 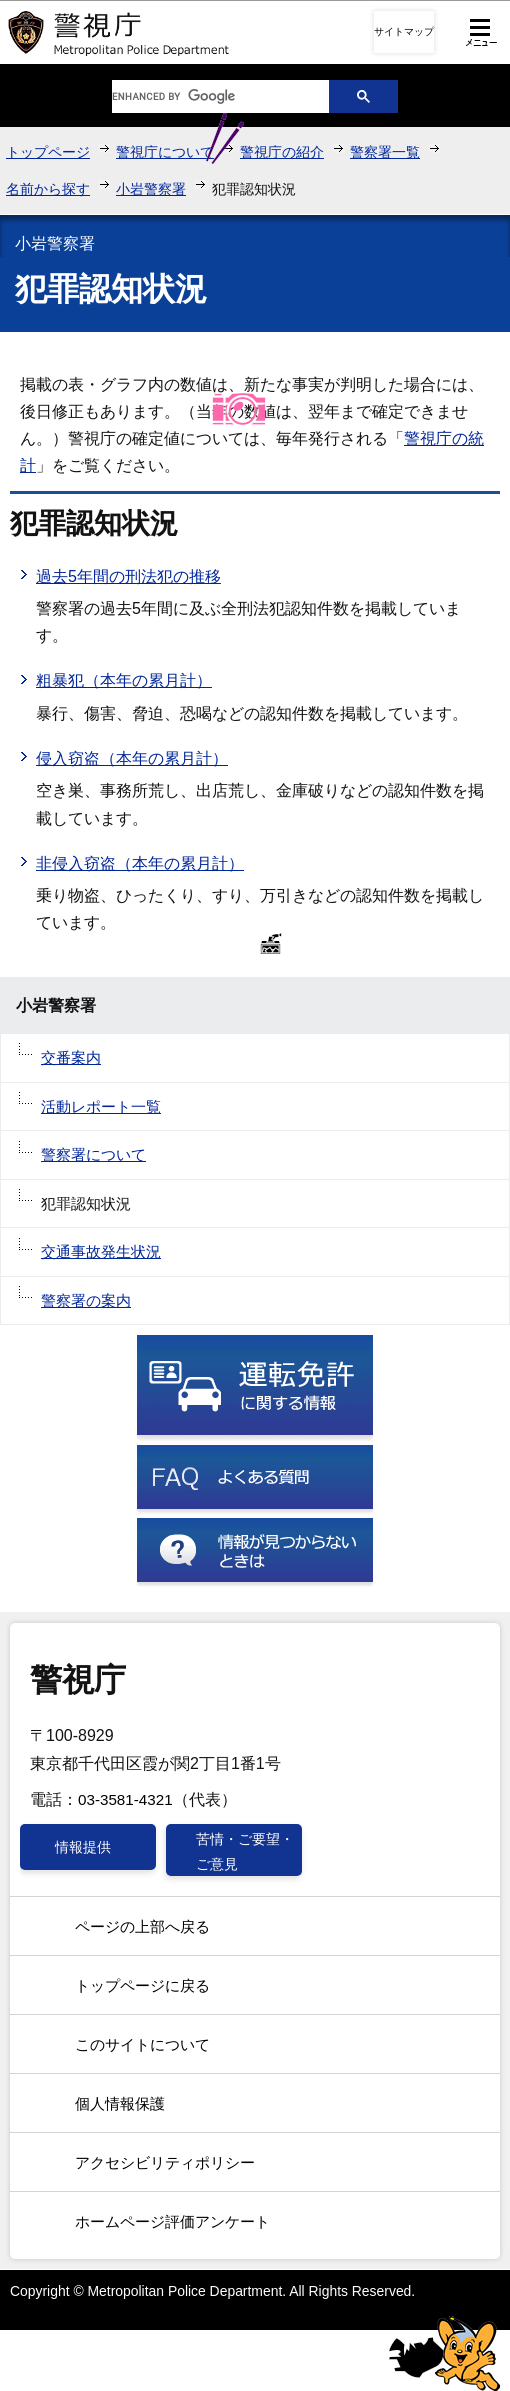 What do you see at coordinates (270, 943) in the screenshot?
I see `cast your vote` at bounding box center [270, 943].